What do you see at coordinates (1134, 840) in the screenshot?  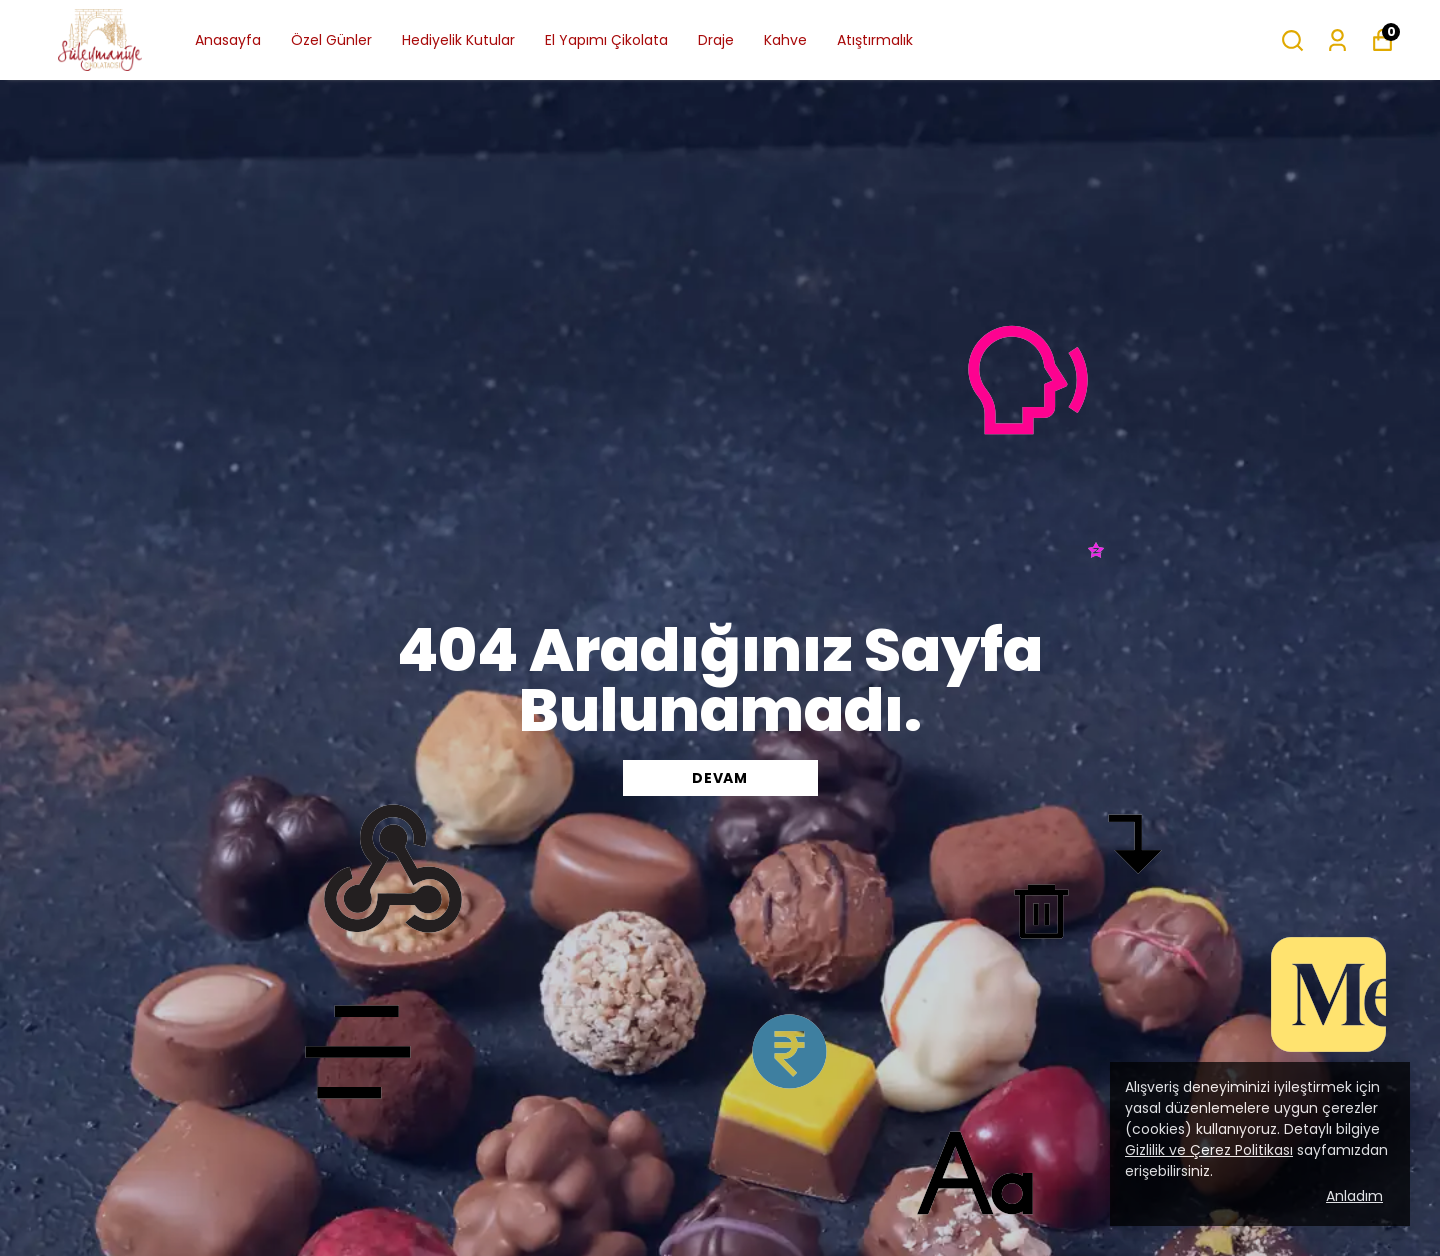 I see `indicates a right-then-down navigation path` at bounding box center [1134, 840].